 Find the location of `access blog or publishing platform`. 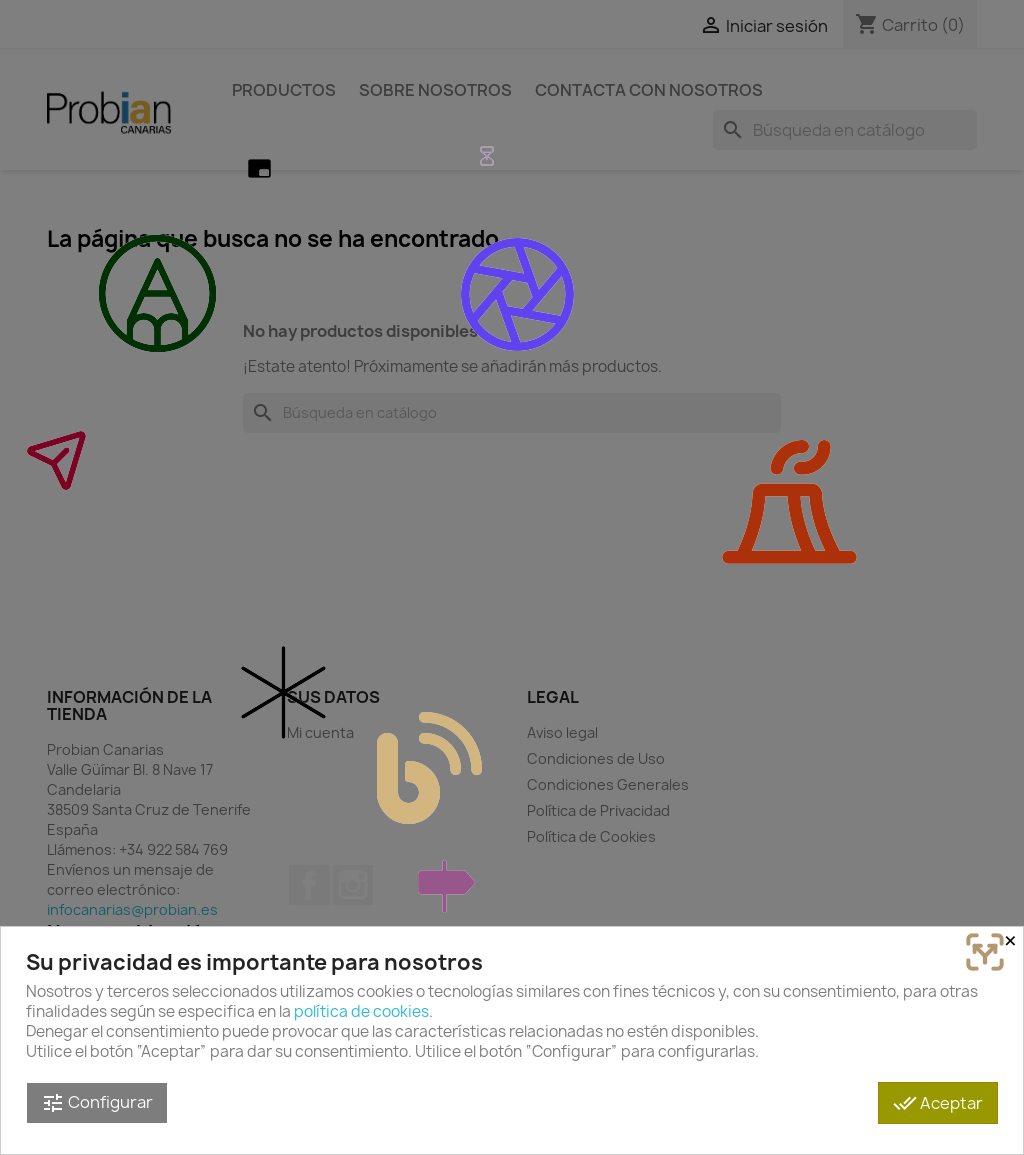

access blog or publishing platform is located at coordinates (426, 768).